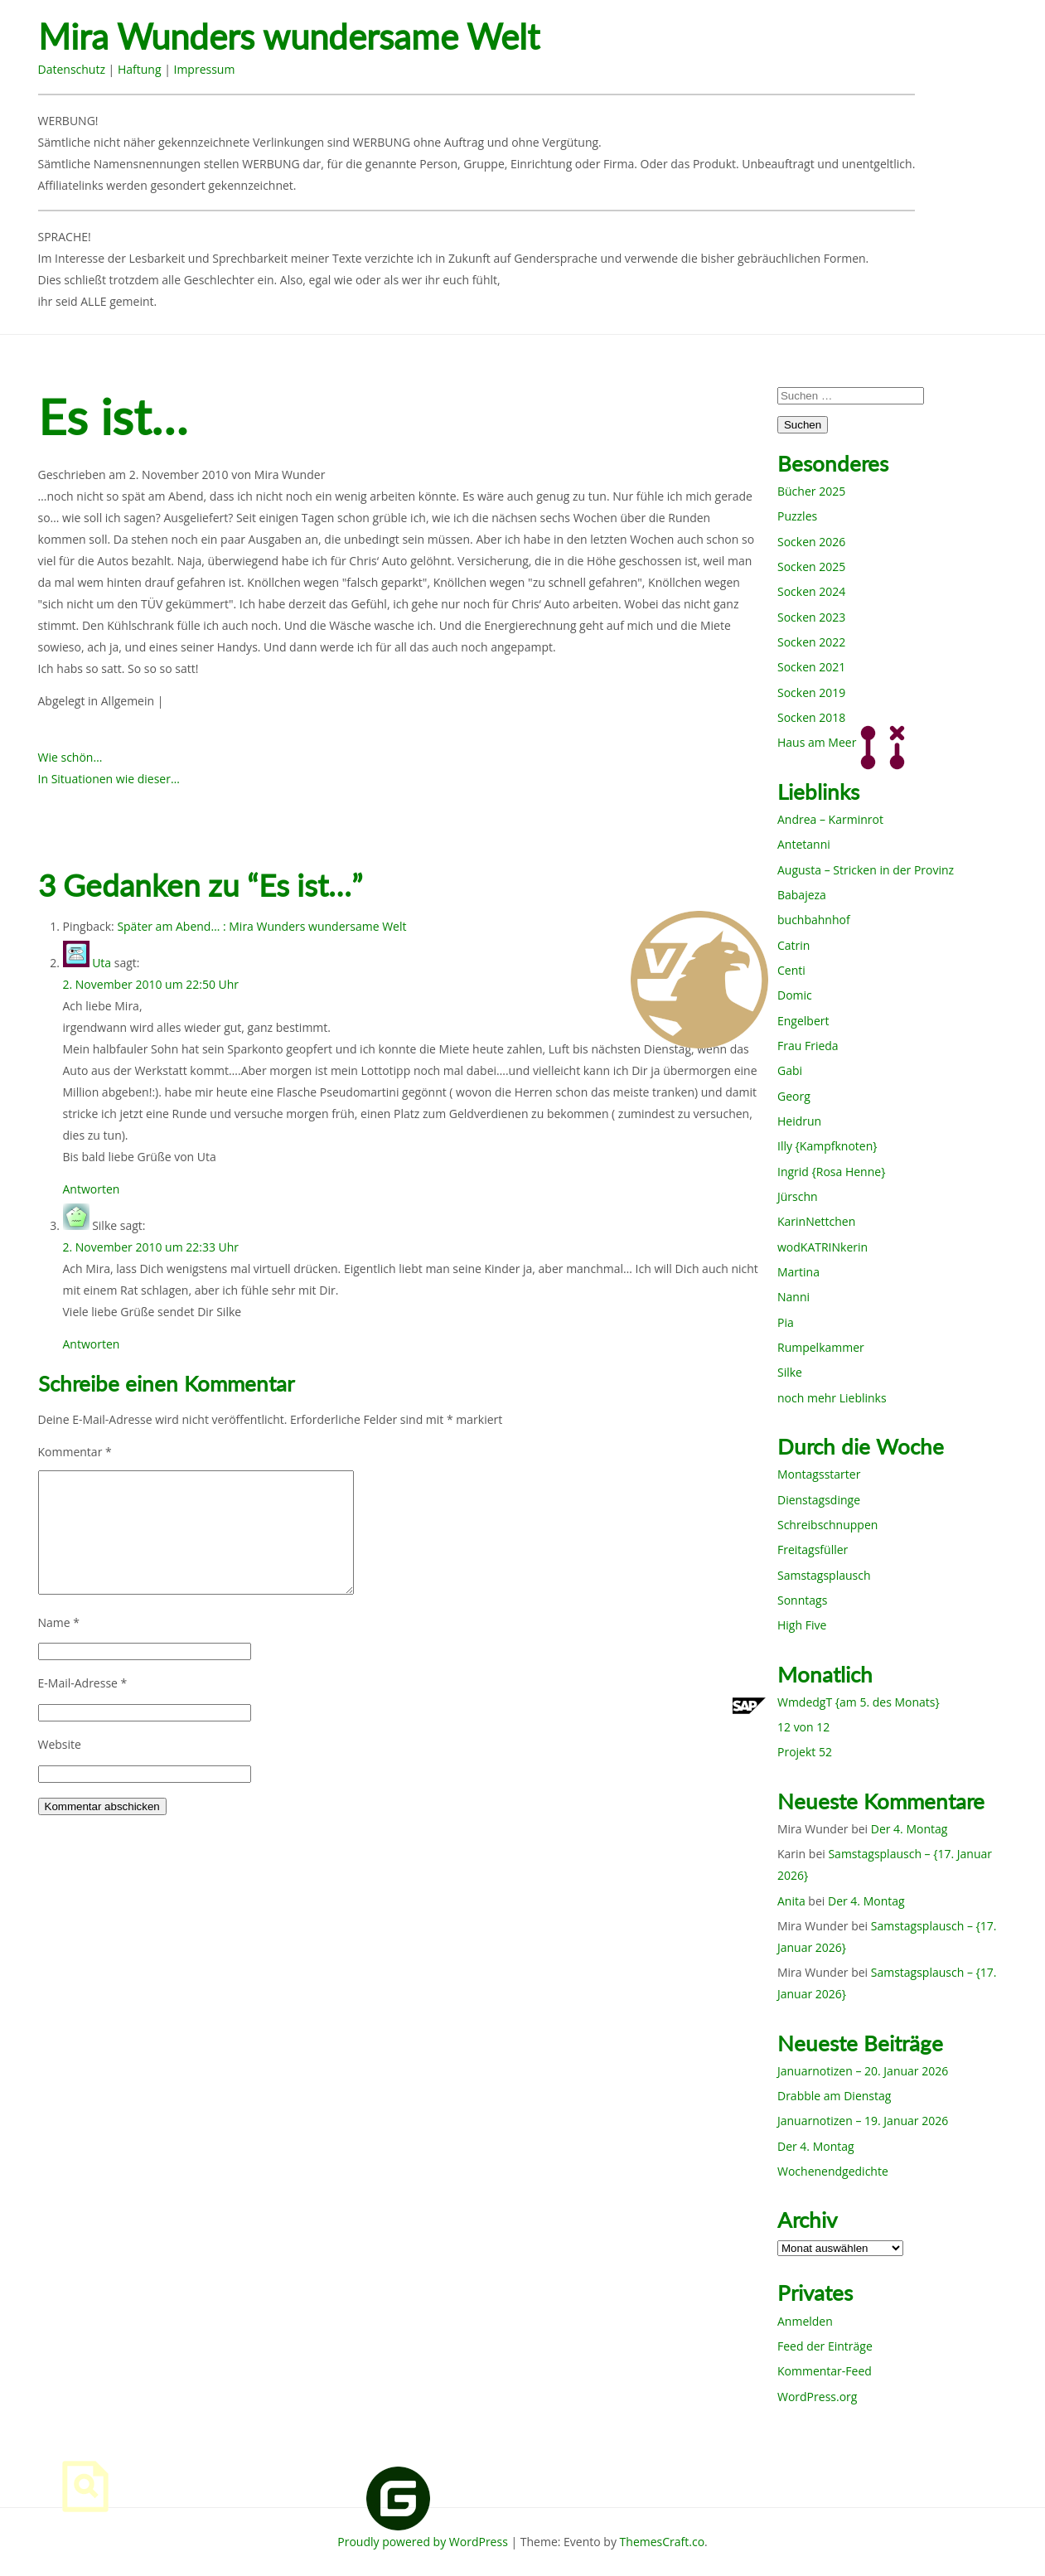 The height and width of the screenshot is (2576, 1045). Describe the element at coordinates (85, 2486) in the screenshot. I see `search within a document` at that location.